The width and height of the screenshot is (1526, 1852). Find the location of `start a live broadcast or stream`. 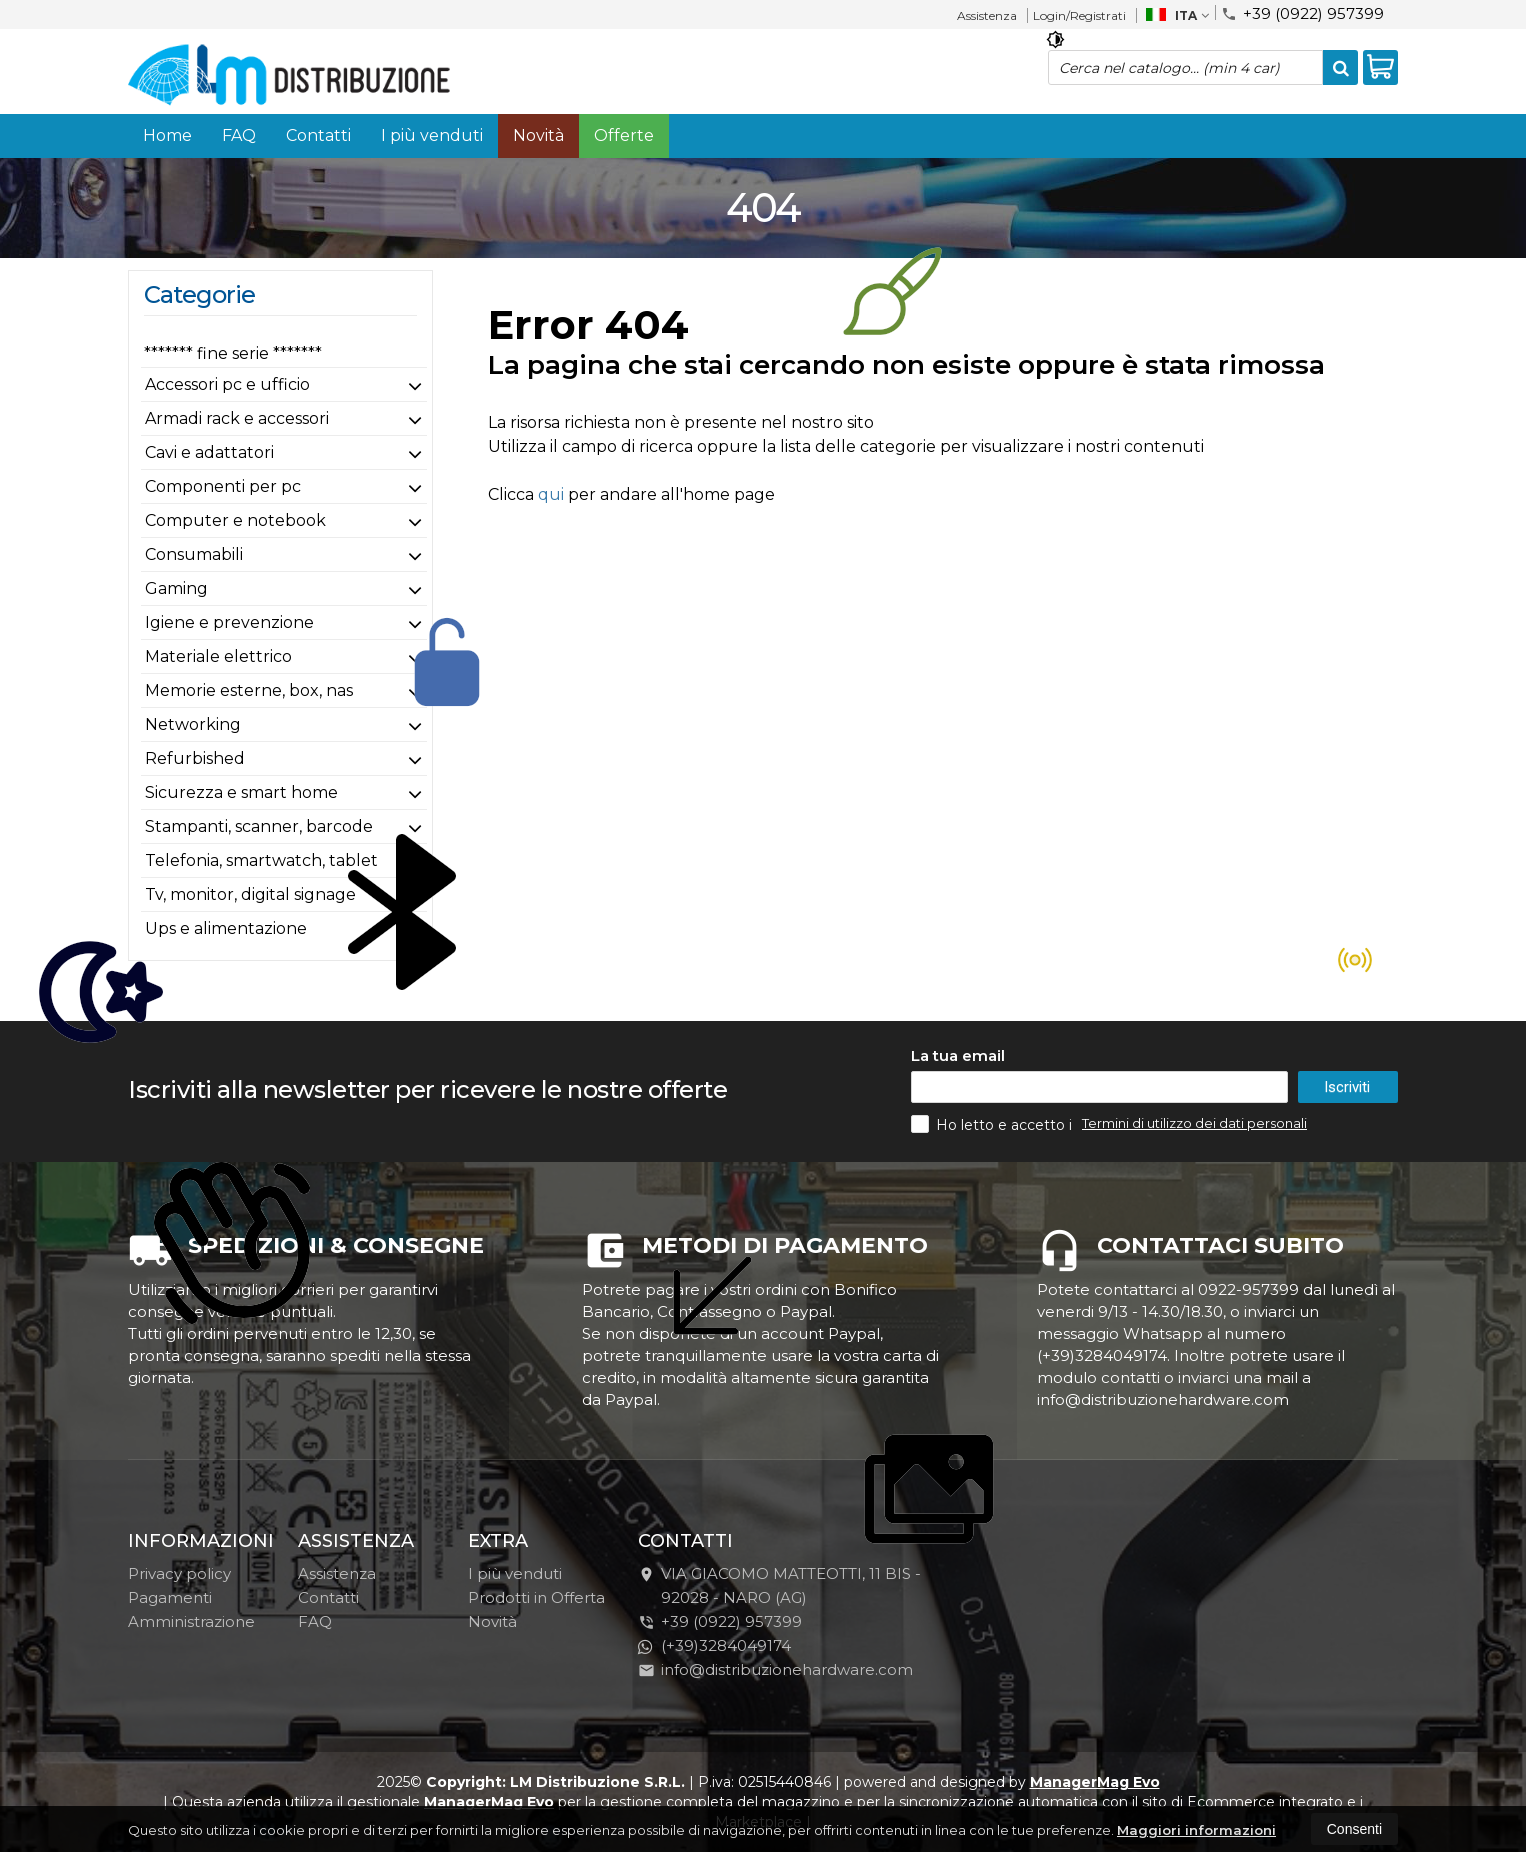

start a live broadcast or stream is located at coordinates (1355, 960).